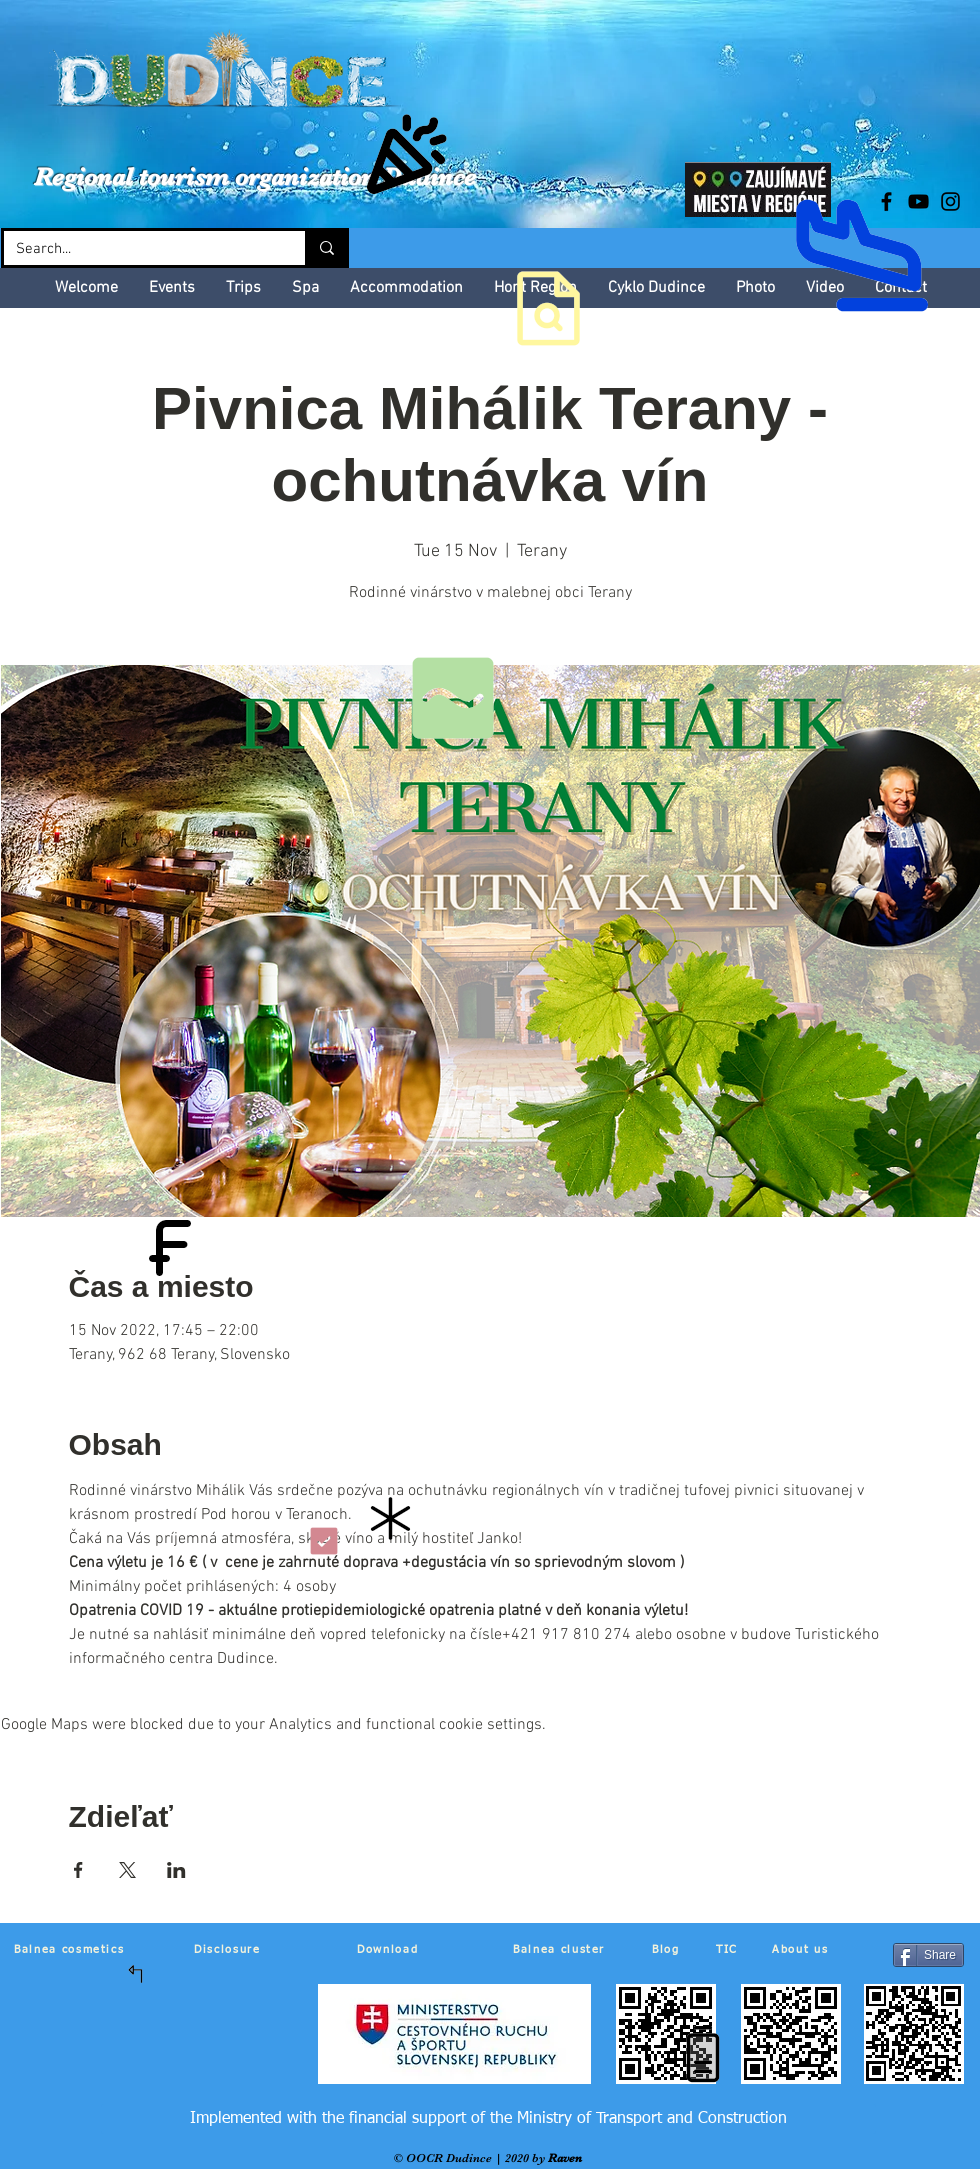 This screenshot has width=980, height=2169. What do you see at coordinates (402, 158) in the screenshot?
I see `indicates a celebration or achievement` at bounding box center [402, 158].